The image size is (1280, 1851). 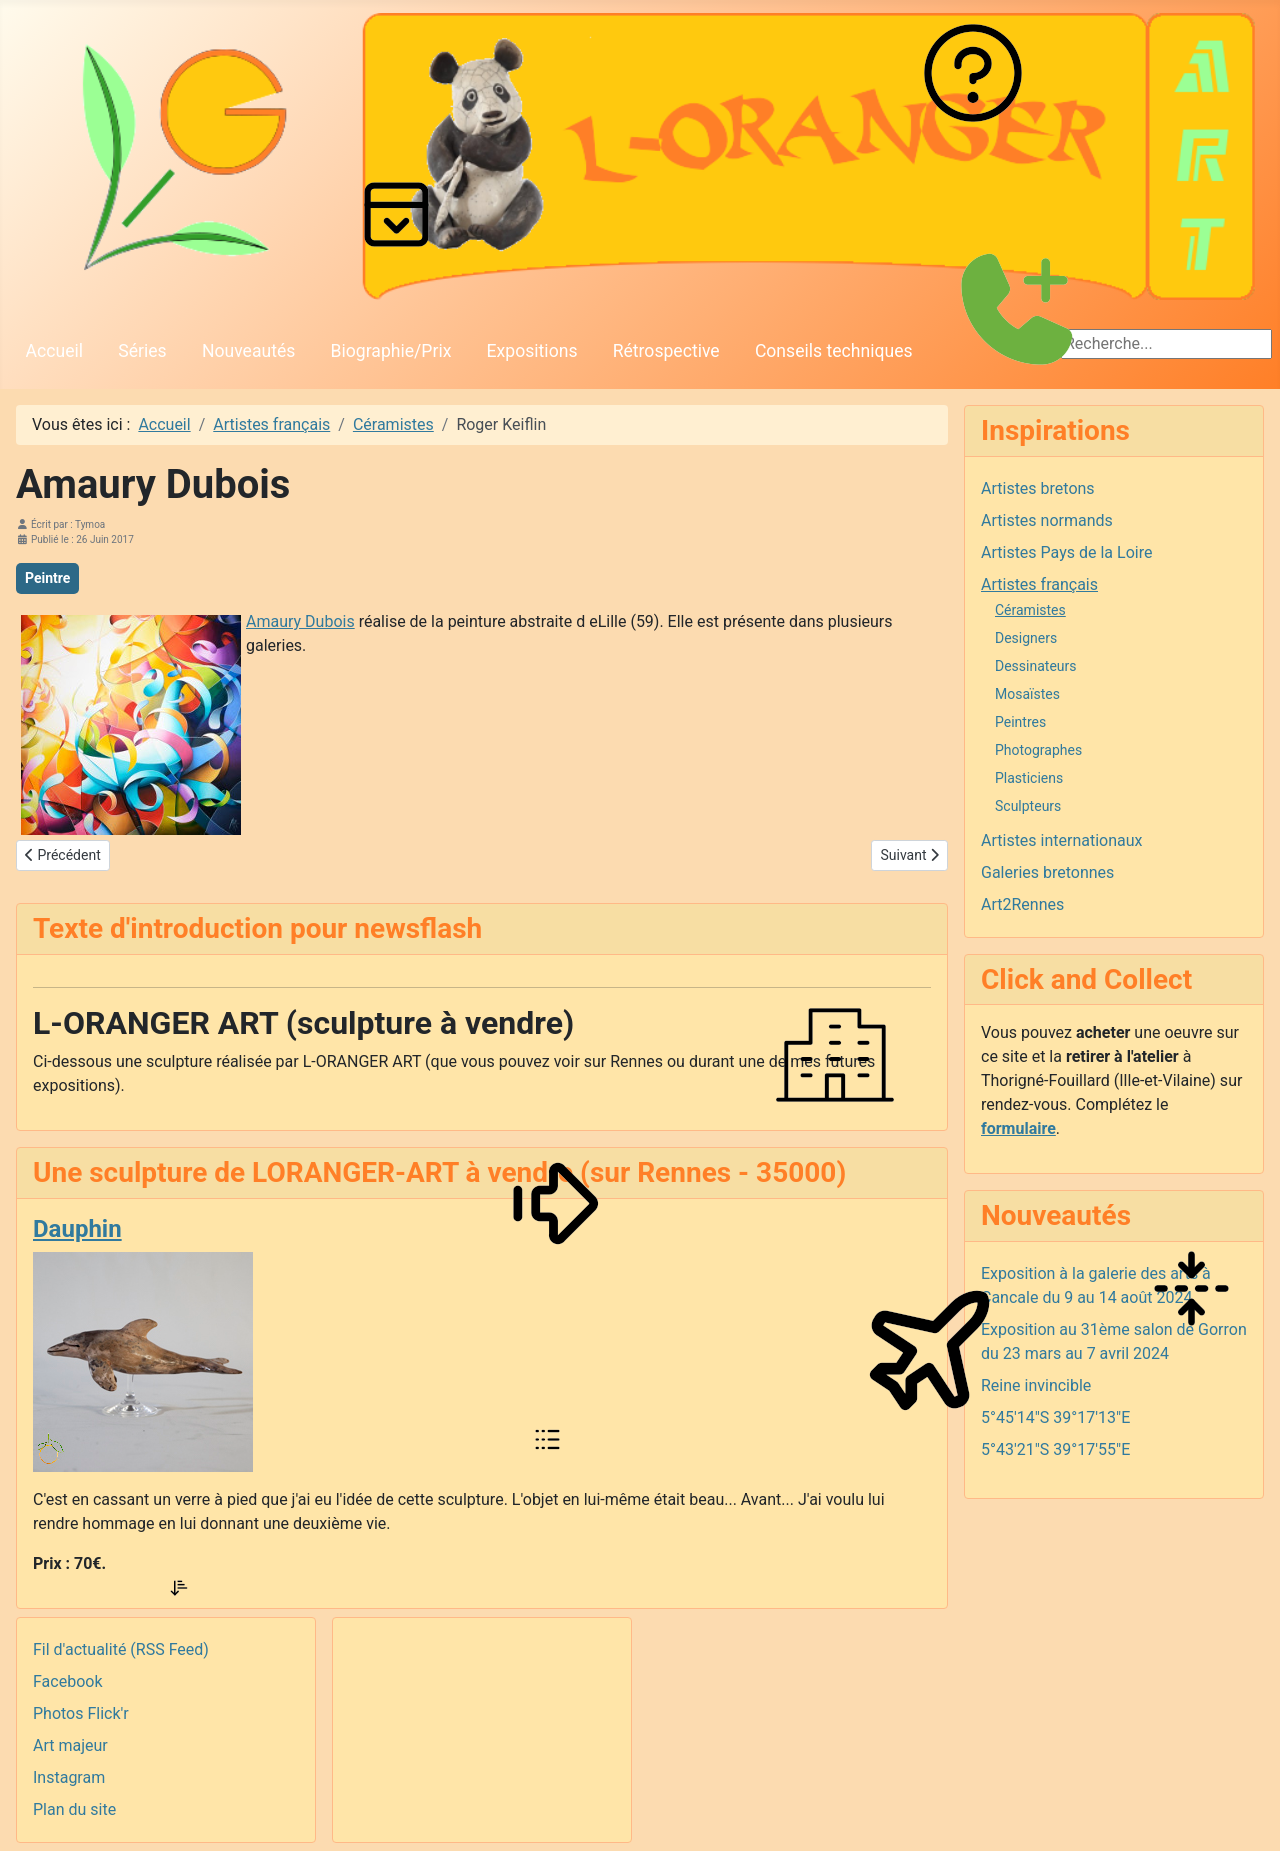 What do you see at coordinates (1191, 1288) in the screenshot?
I see `collapse content vertically` at bounding box center [1191, 1288].